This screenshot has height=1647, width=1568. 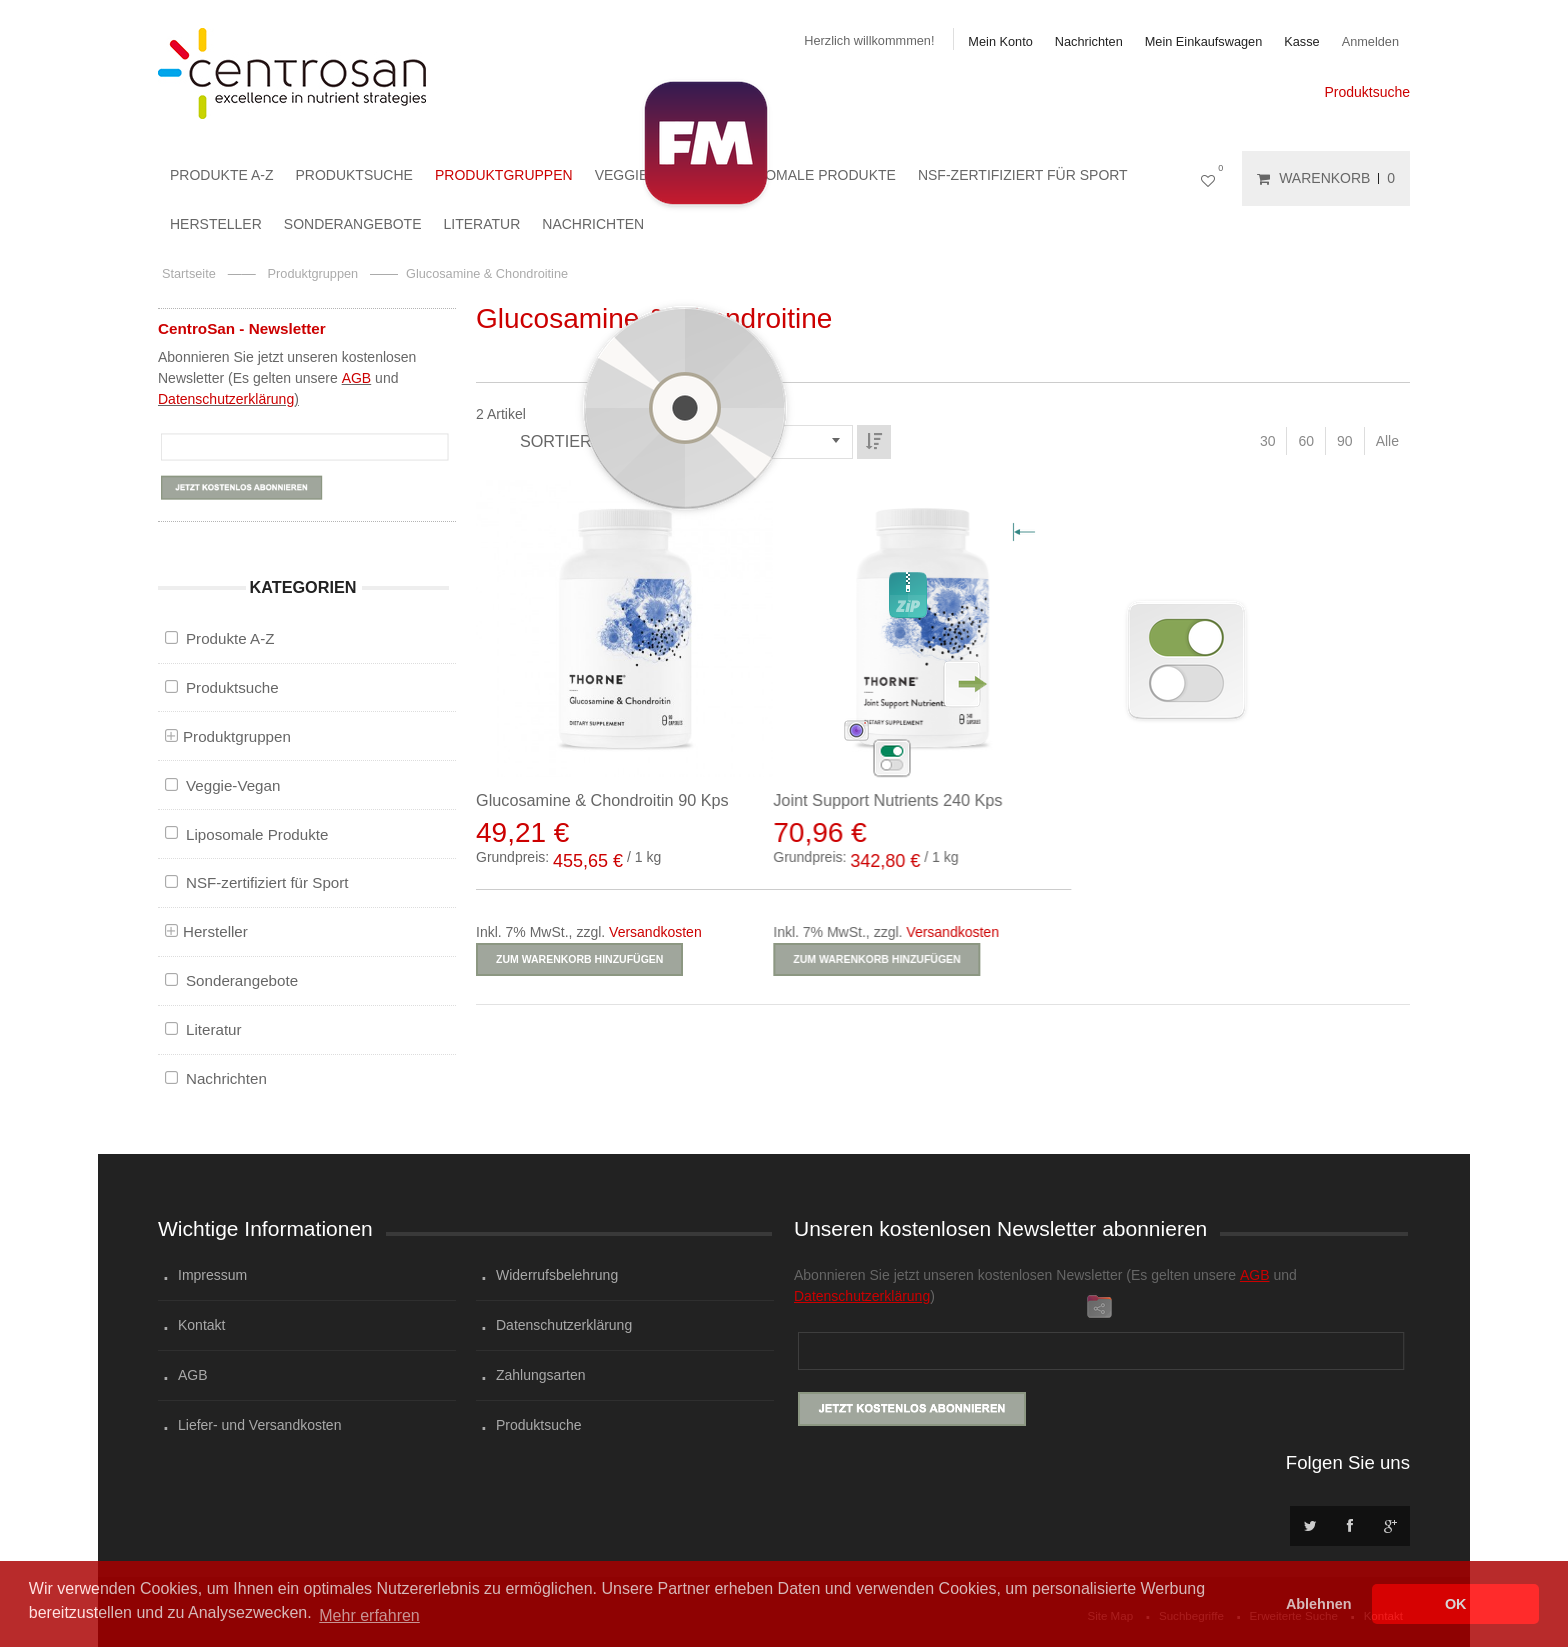 I want to click on open the camera app, so click(x=856, y=730).